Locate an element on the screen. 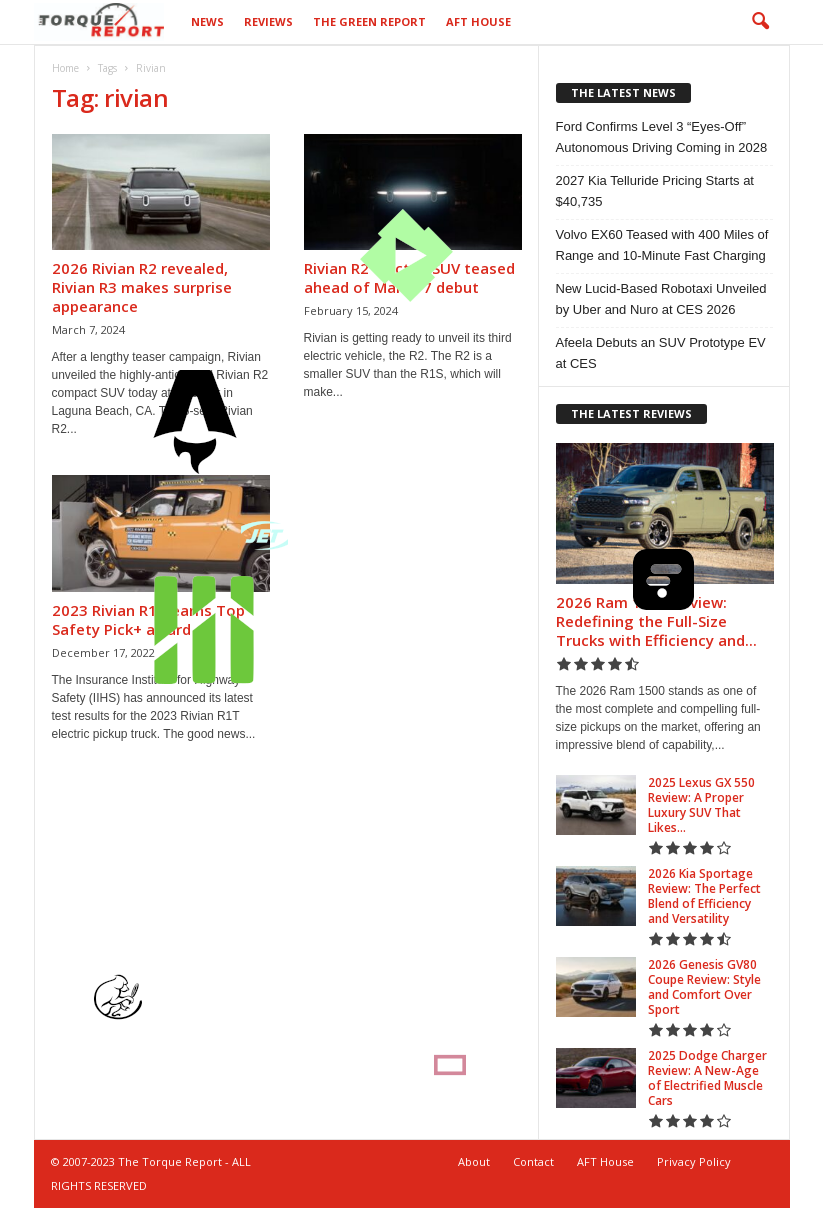 Image resolution: width=823 pixels, height=1208 pixels. open the Folo app is located at coordinates (663, 579).